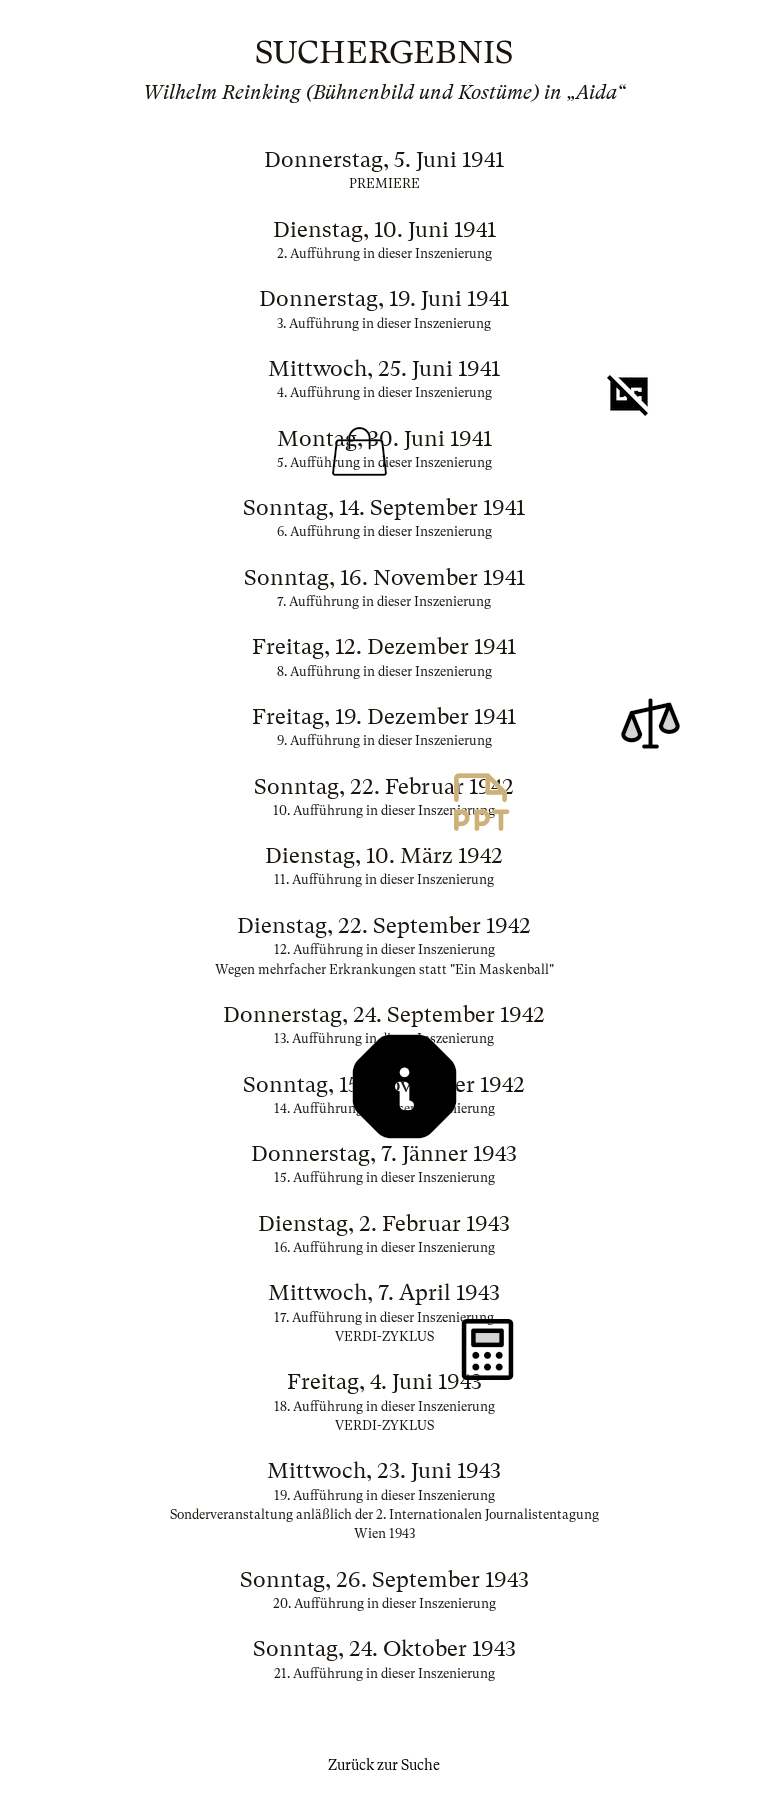  What do you see at coordinates (650, 723) in the screenshot?
I see `access legal or terms of service information` at bounding box center [650, 723].